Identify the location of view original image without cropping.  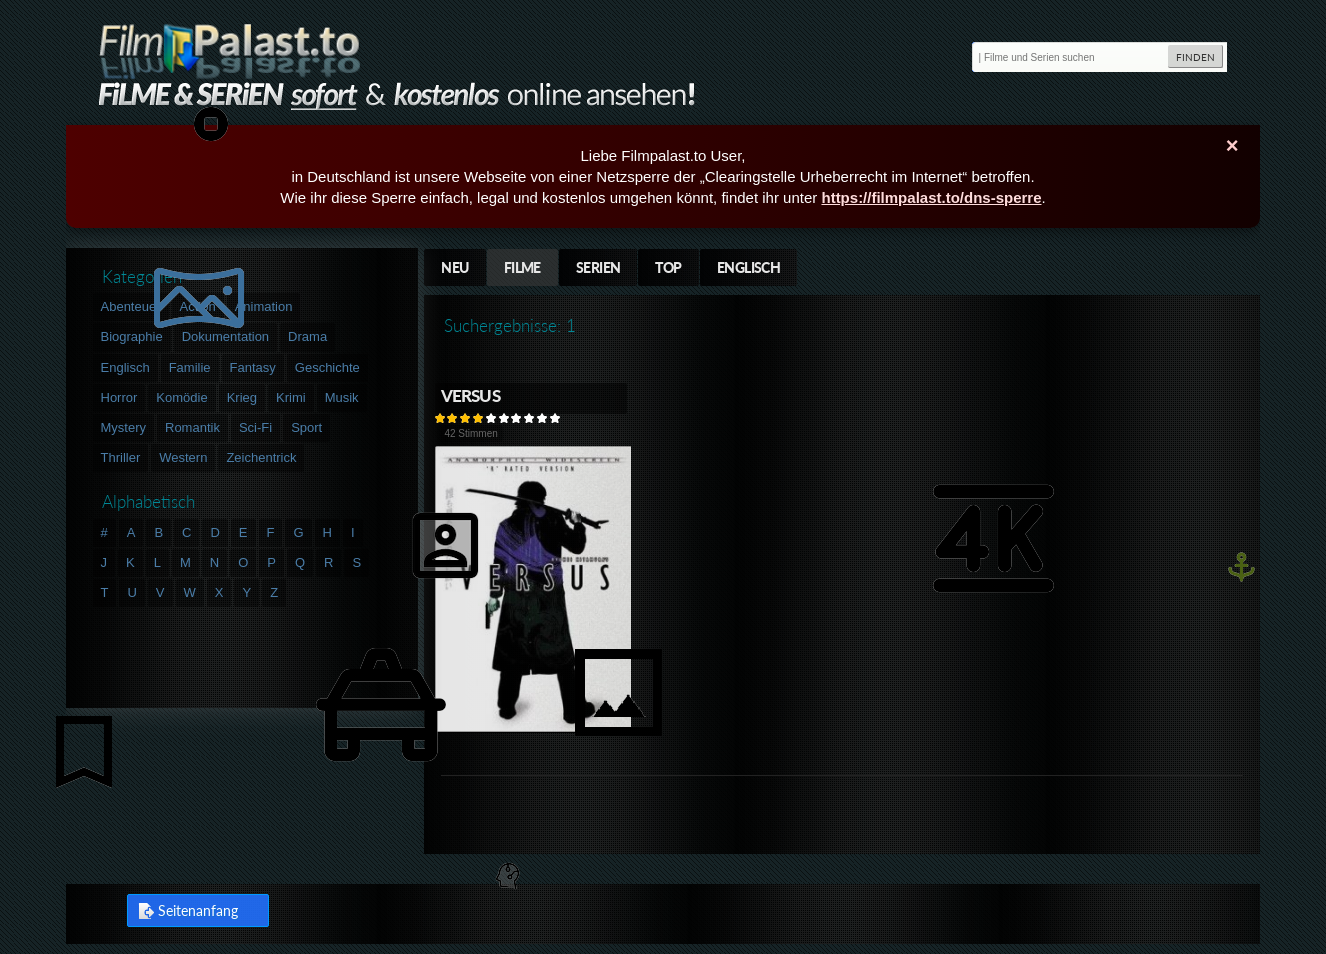
(619, 693).